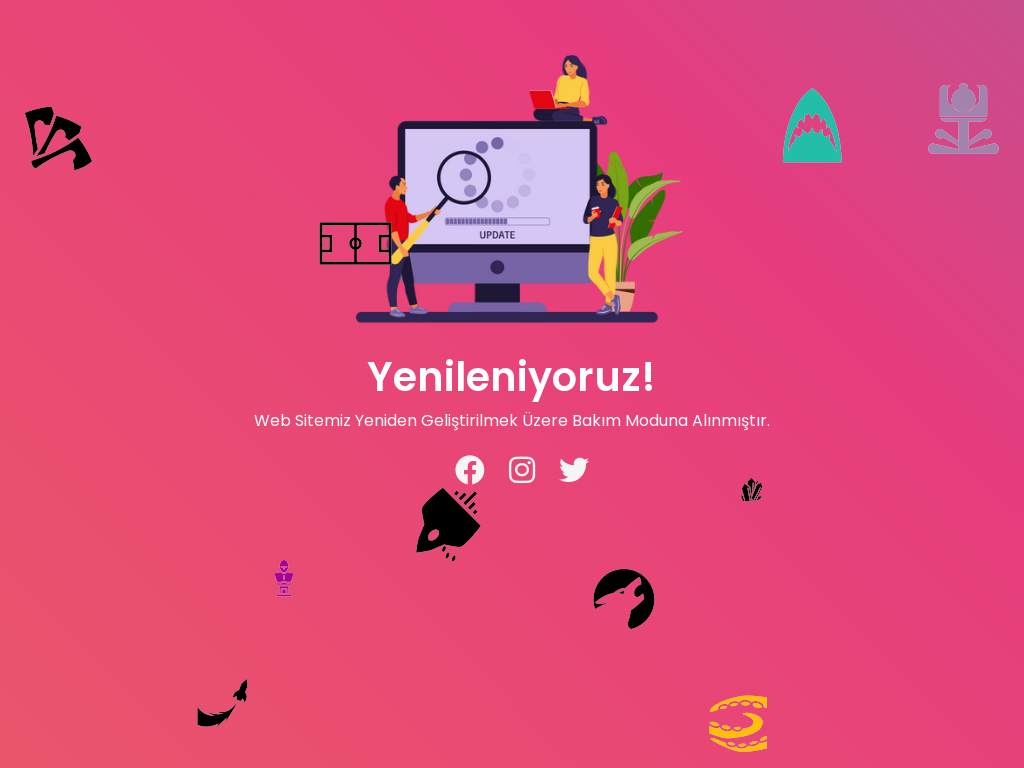 This screenshot has width=1024, height=768. What do you see at coordinates (448, 524) in the screenshot?
I see `launch bombing run or airstrike action` at bounding box center [448, 524].